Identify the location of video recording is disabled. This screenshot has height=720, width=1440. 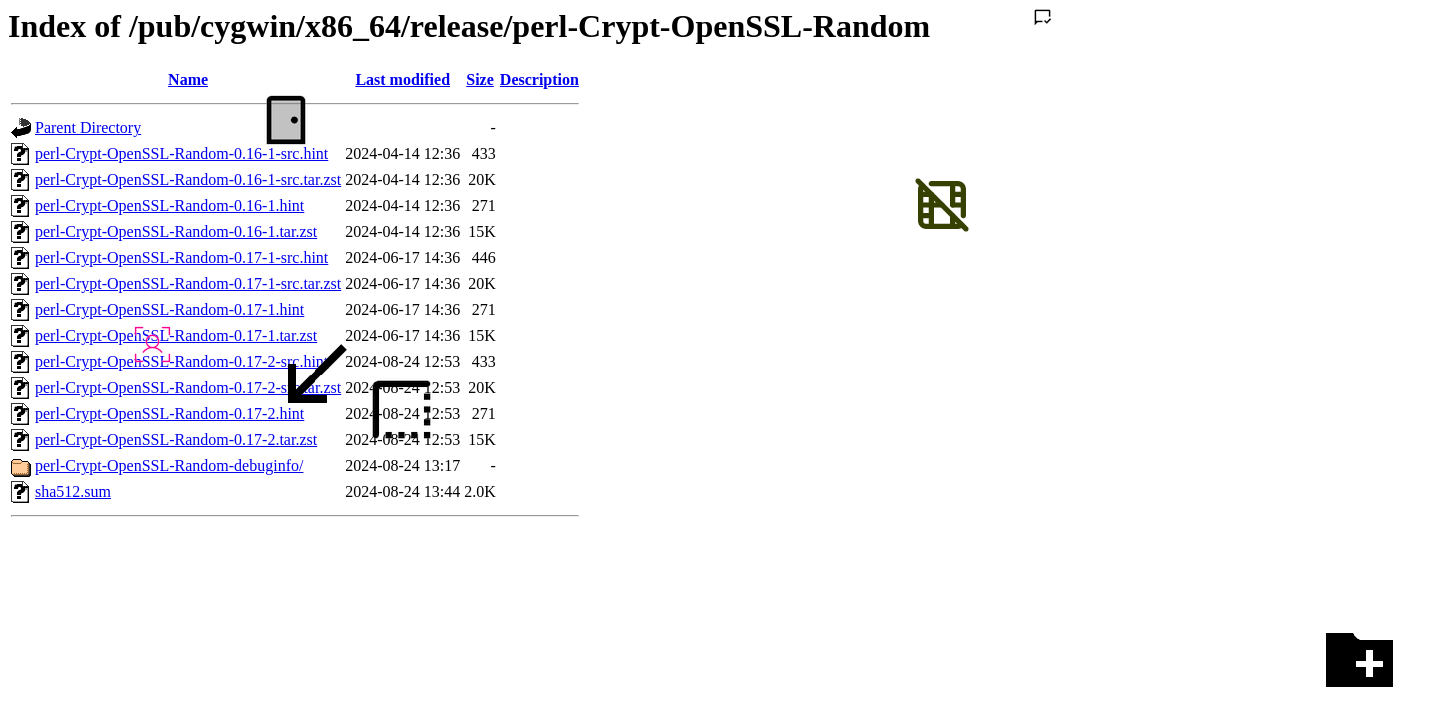
(942, 205).